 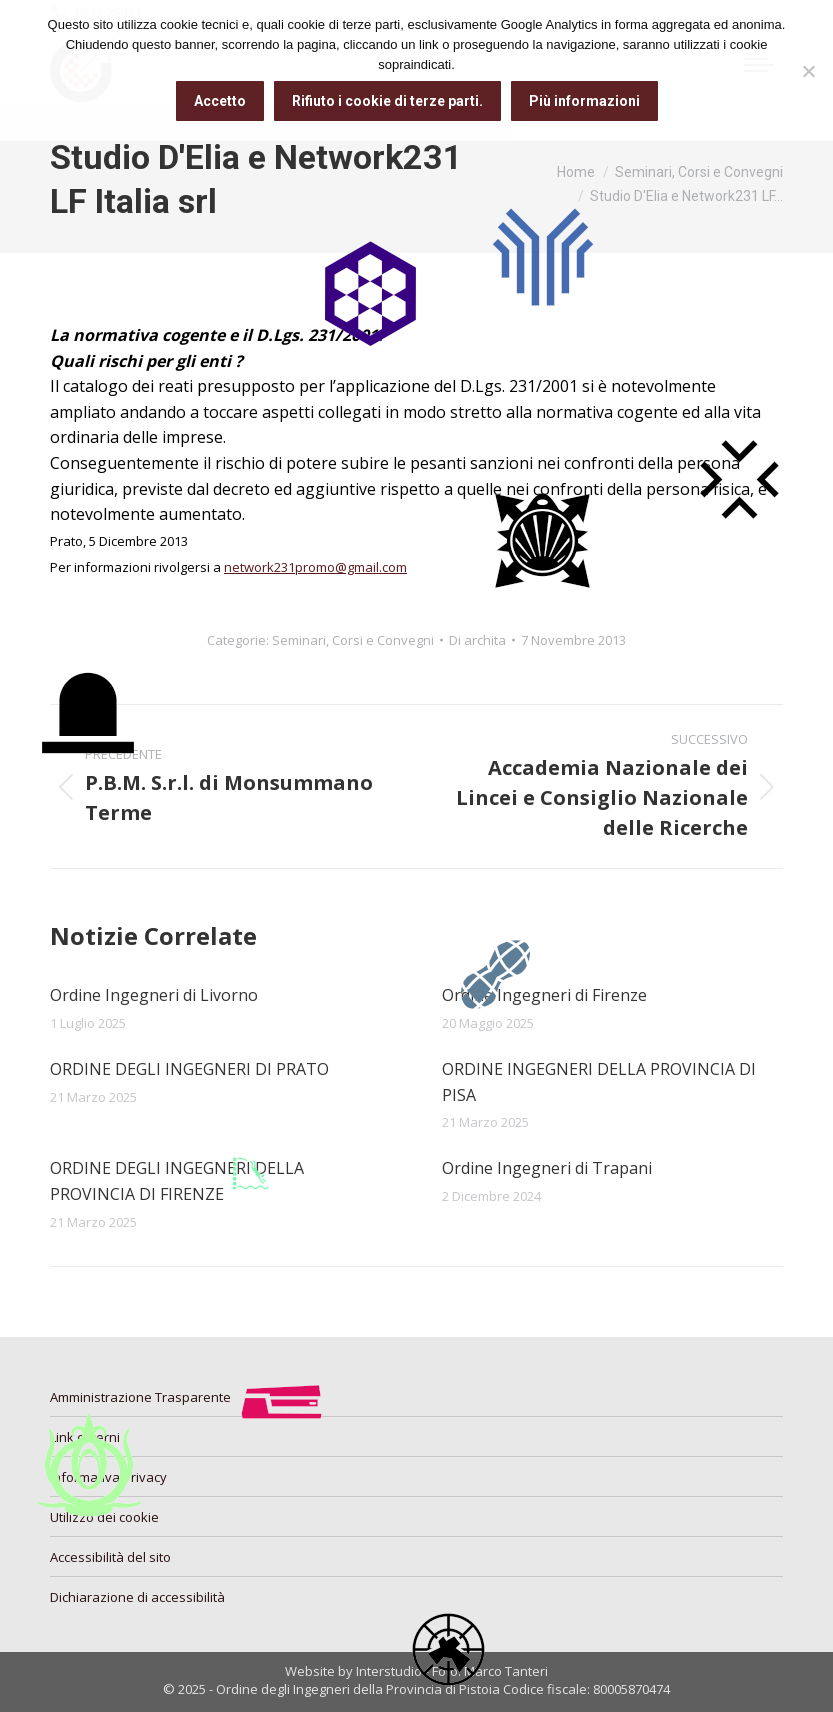 I want to click on decorative emblem or crest symbol, so click(x=89, y=1464).